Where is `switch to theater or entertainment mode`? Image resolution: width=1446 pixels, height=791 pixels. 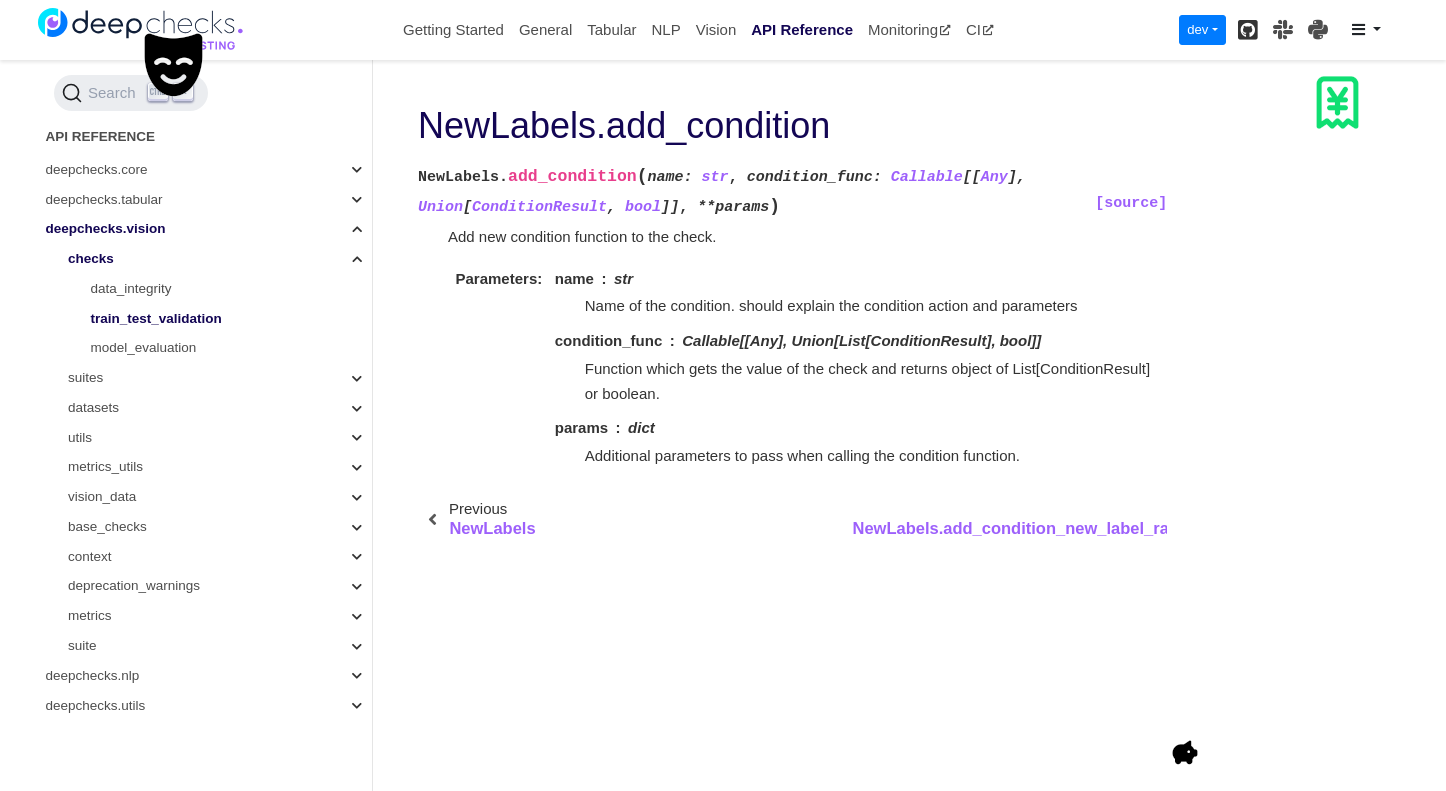
switch to theater or entertainment mode is located at coordinates (173, 62).